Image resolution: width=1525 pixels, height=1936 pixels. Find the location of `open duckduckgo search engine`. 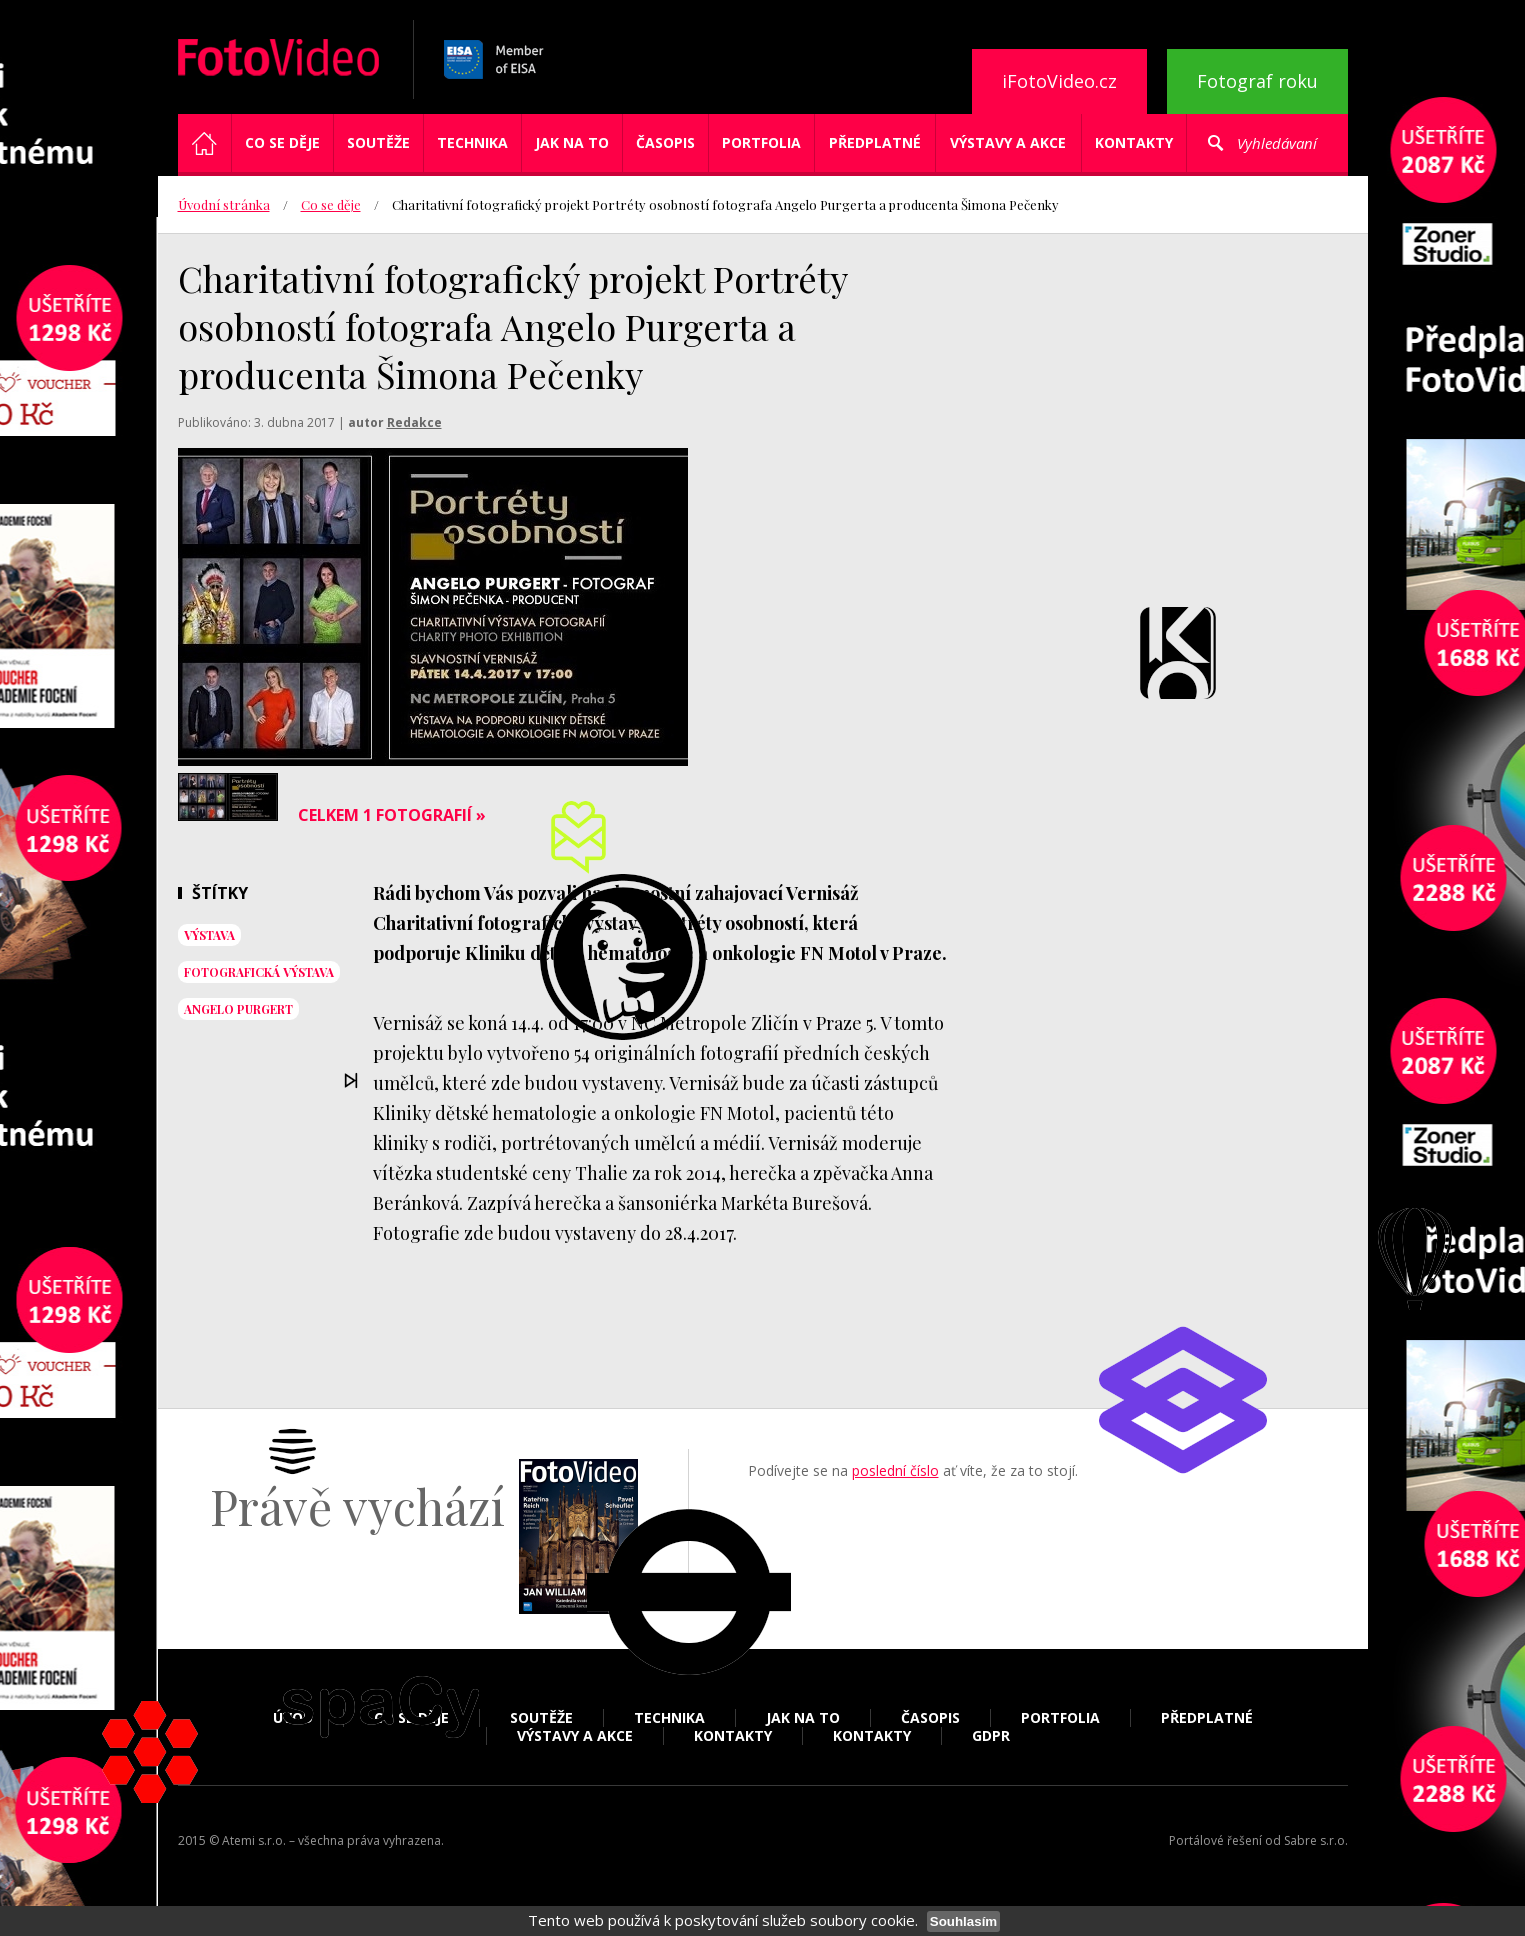

open duckduckgo search engine is located at coordinates (623, 957).